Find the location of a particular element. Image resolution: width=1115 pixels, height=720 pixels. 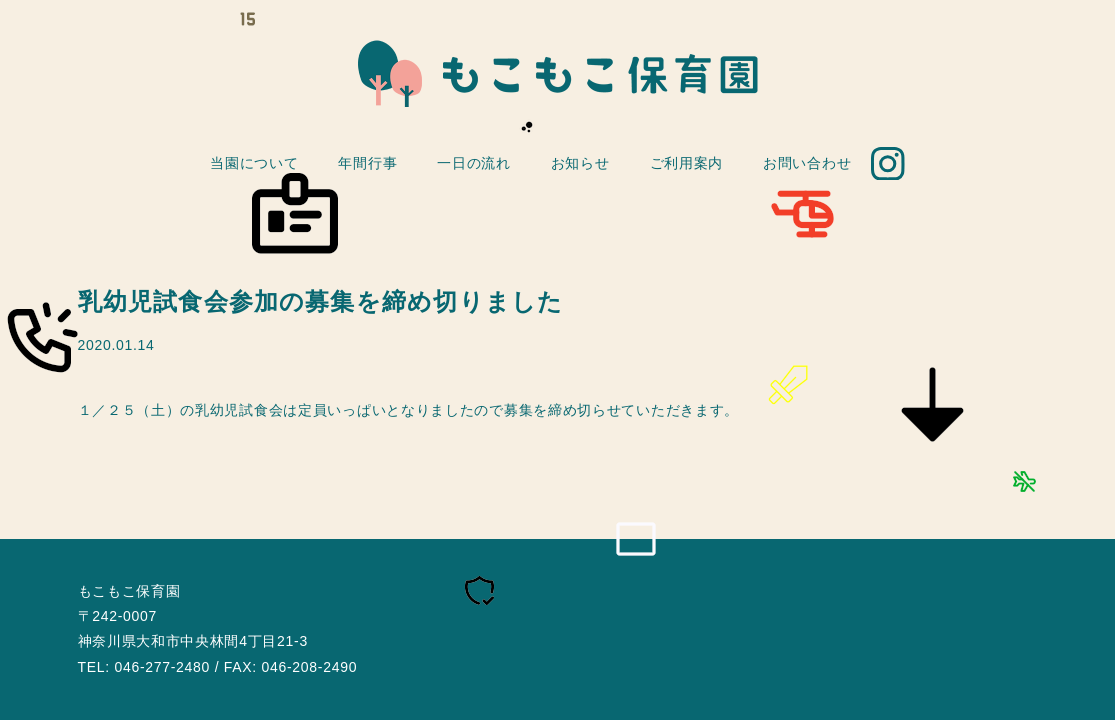

incoming call notification is located at coordinates (41, 339).